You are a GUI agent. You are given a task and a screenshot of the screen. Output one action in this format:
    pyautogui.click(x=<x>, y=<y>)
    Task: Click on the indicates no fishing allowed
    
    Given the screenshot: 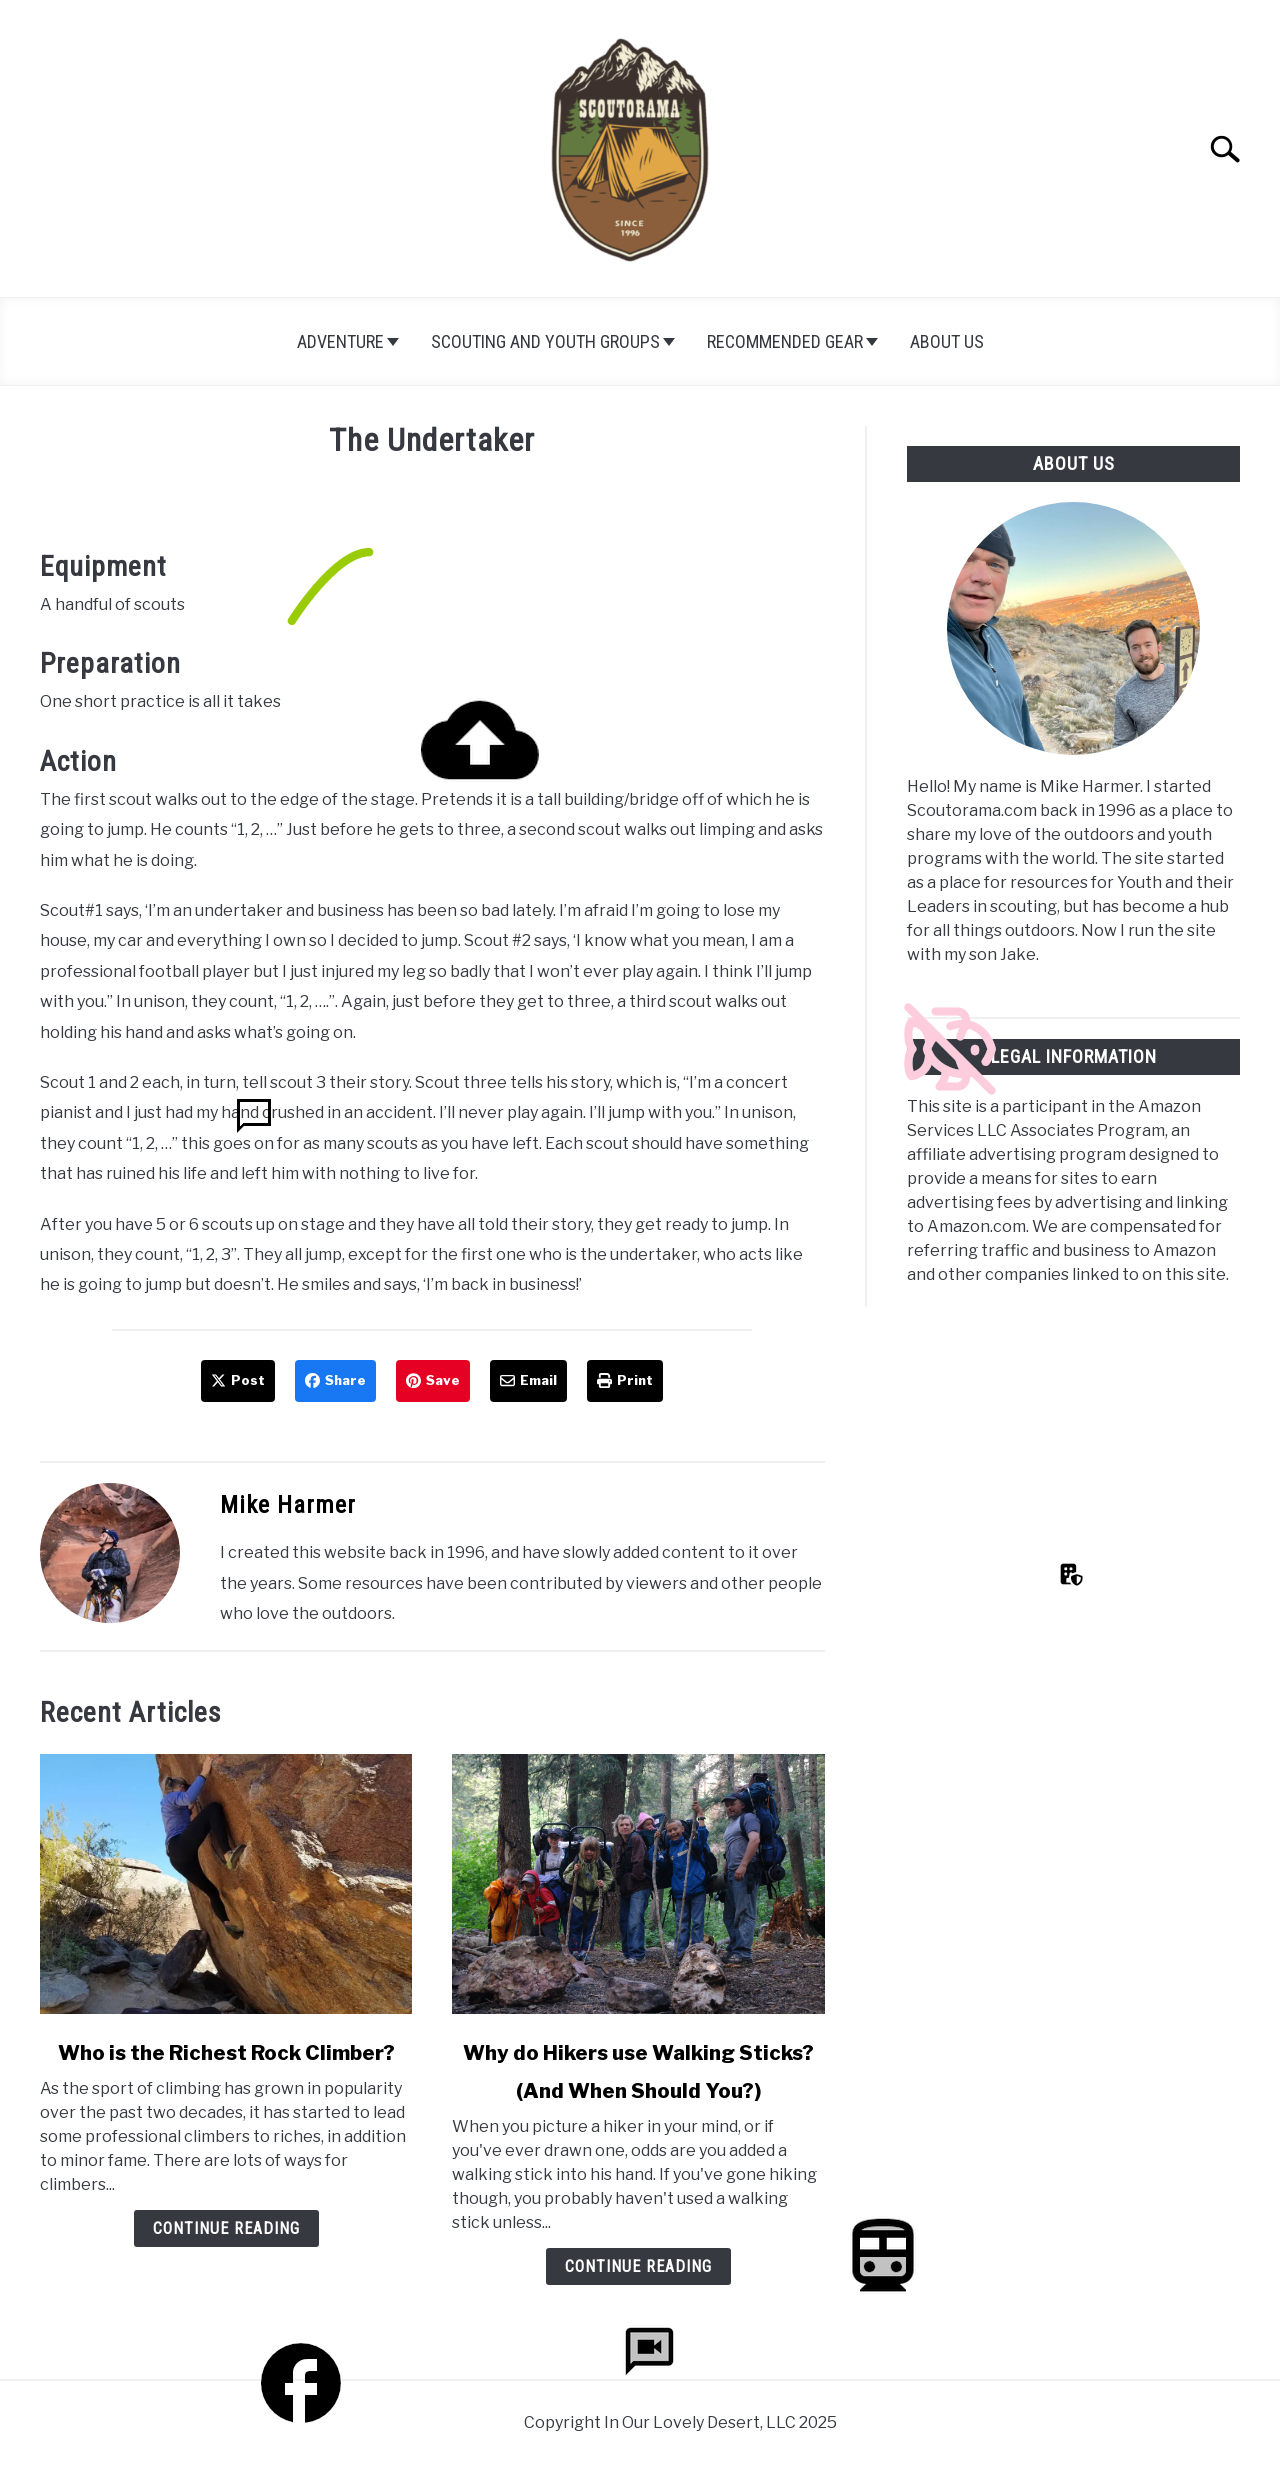 What is the action you would take?
    pyautogui.click(x=950, y=1049)
    